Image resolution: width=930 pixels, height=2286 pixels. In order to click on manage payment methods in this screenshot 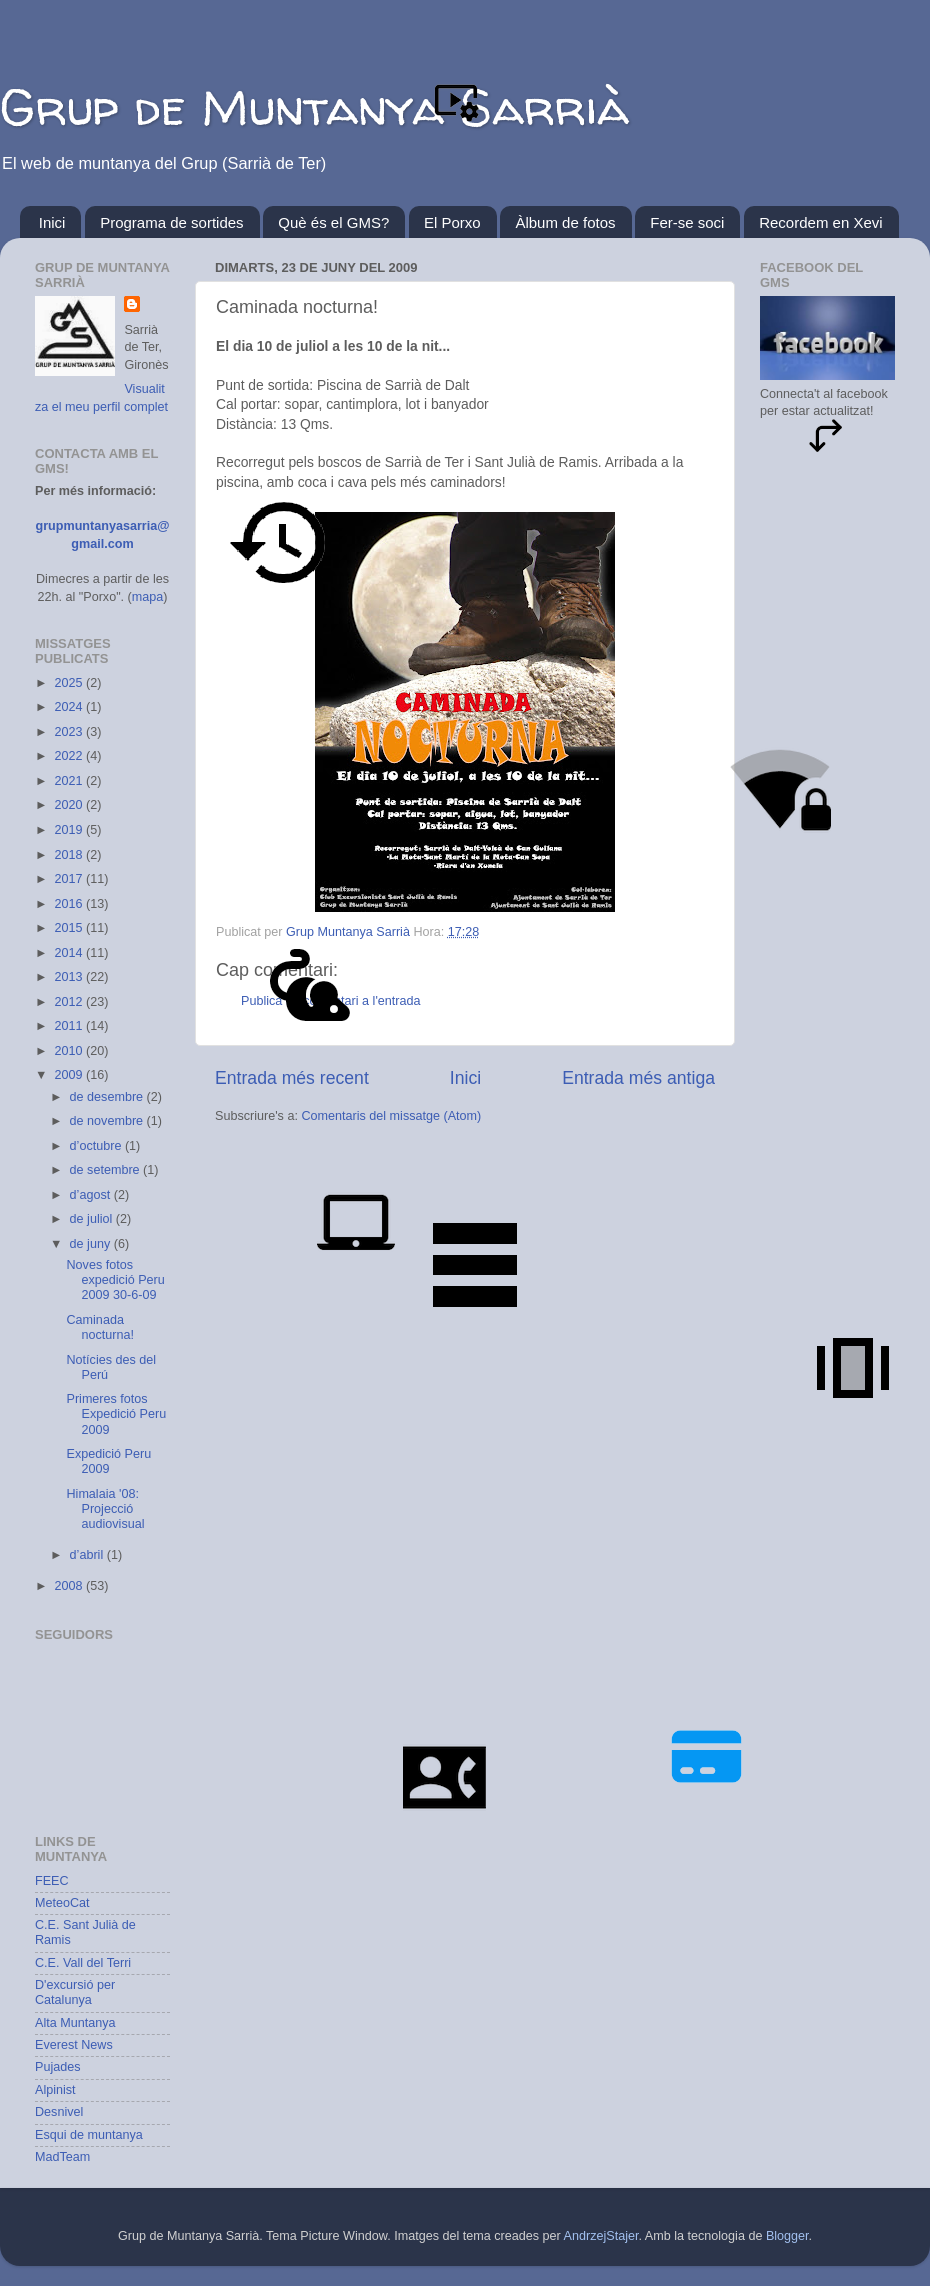, I will do `click(706, 1756)`.